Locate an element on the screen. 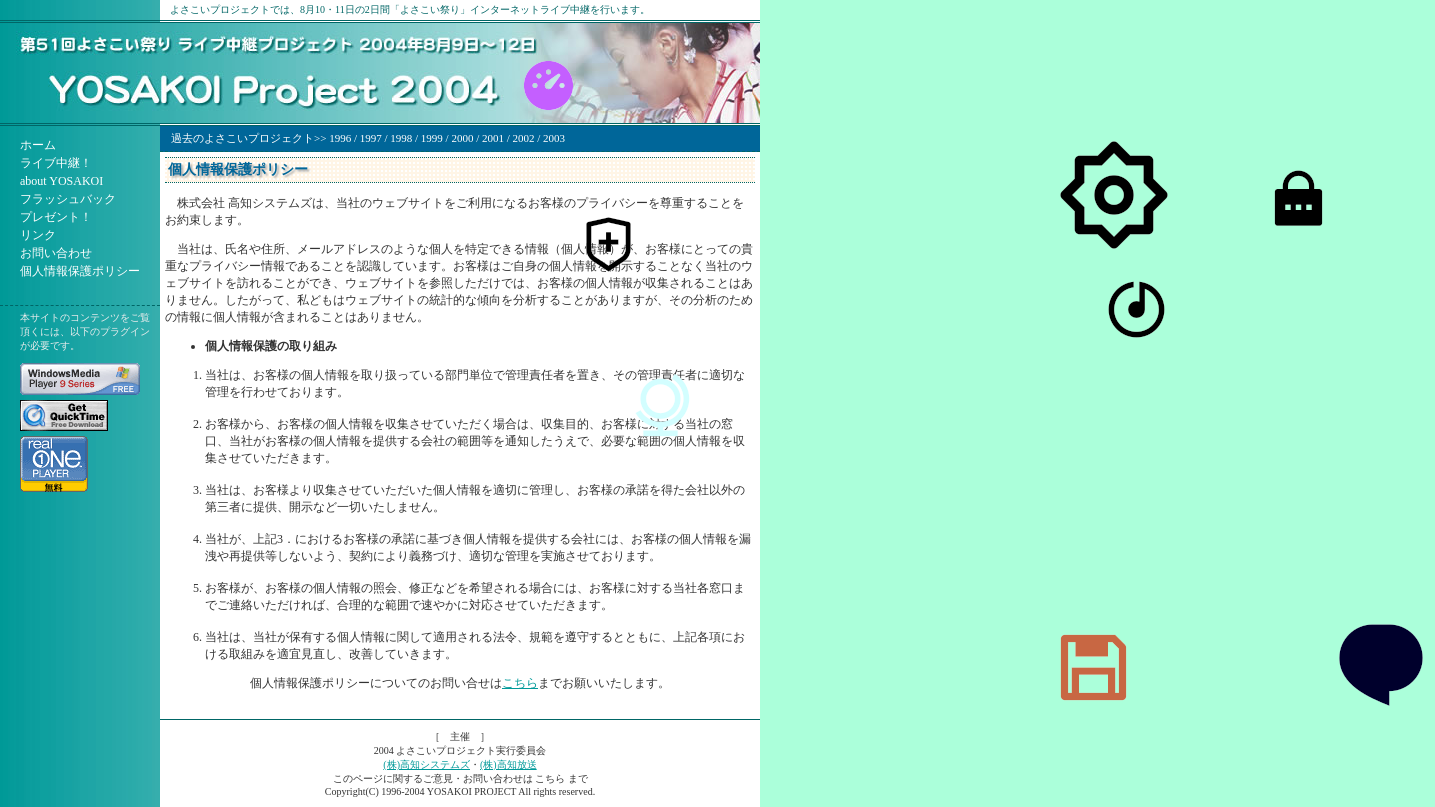 The image size is (1435, 807). play or browse music library is located at coordinates (1136, 309).